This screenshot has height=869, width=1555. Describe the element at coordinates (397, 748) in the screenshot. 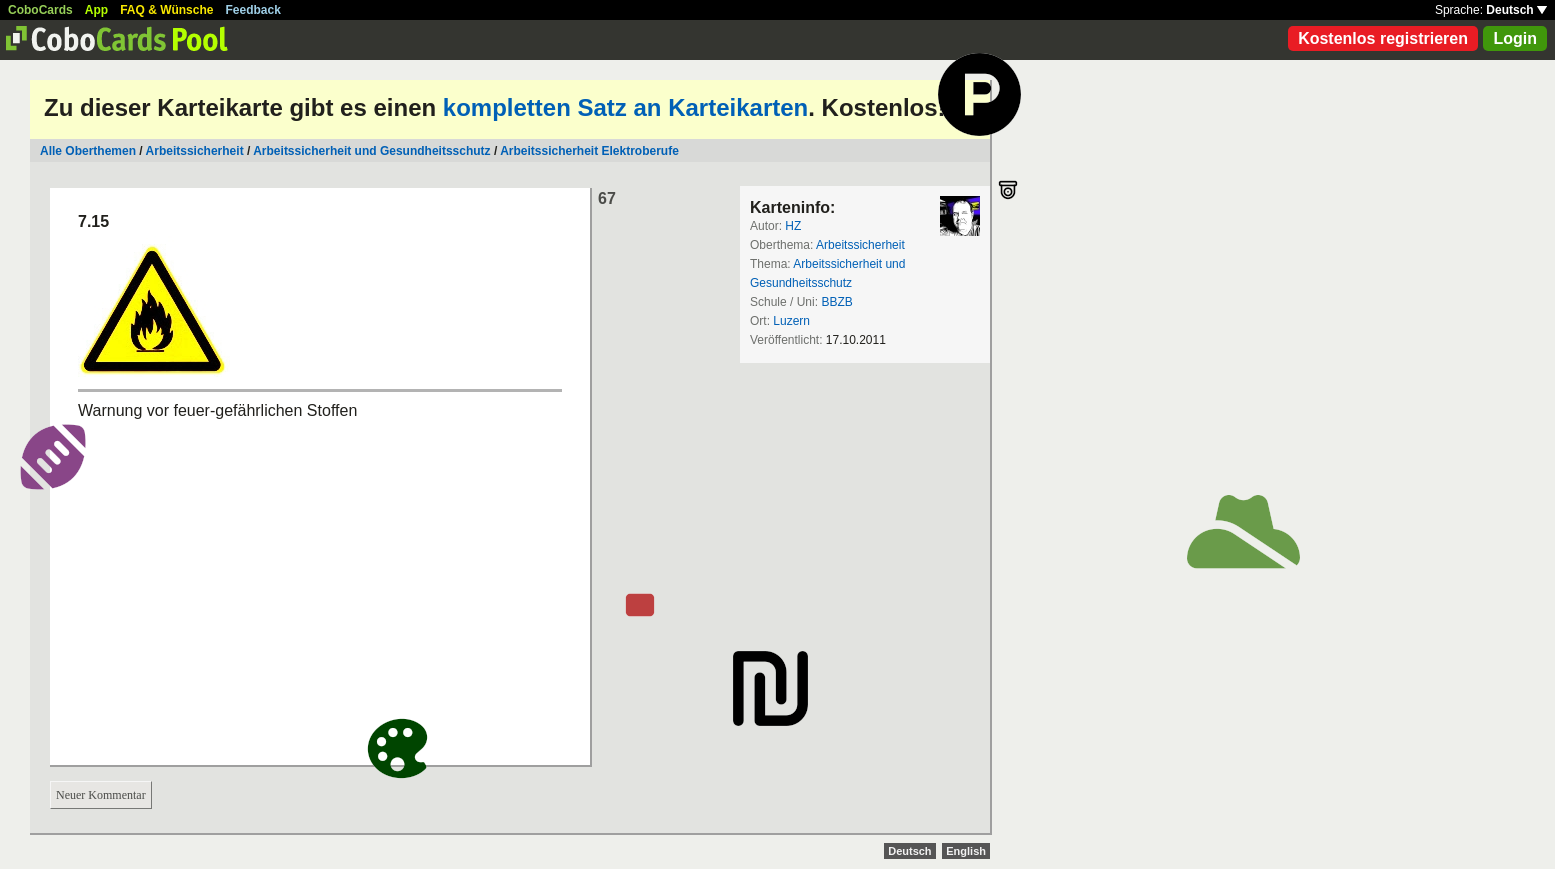

I see `open color picker or theme settings` at that location.